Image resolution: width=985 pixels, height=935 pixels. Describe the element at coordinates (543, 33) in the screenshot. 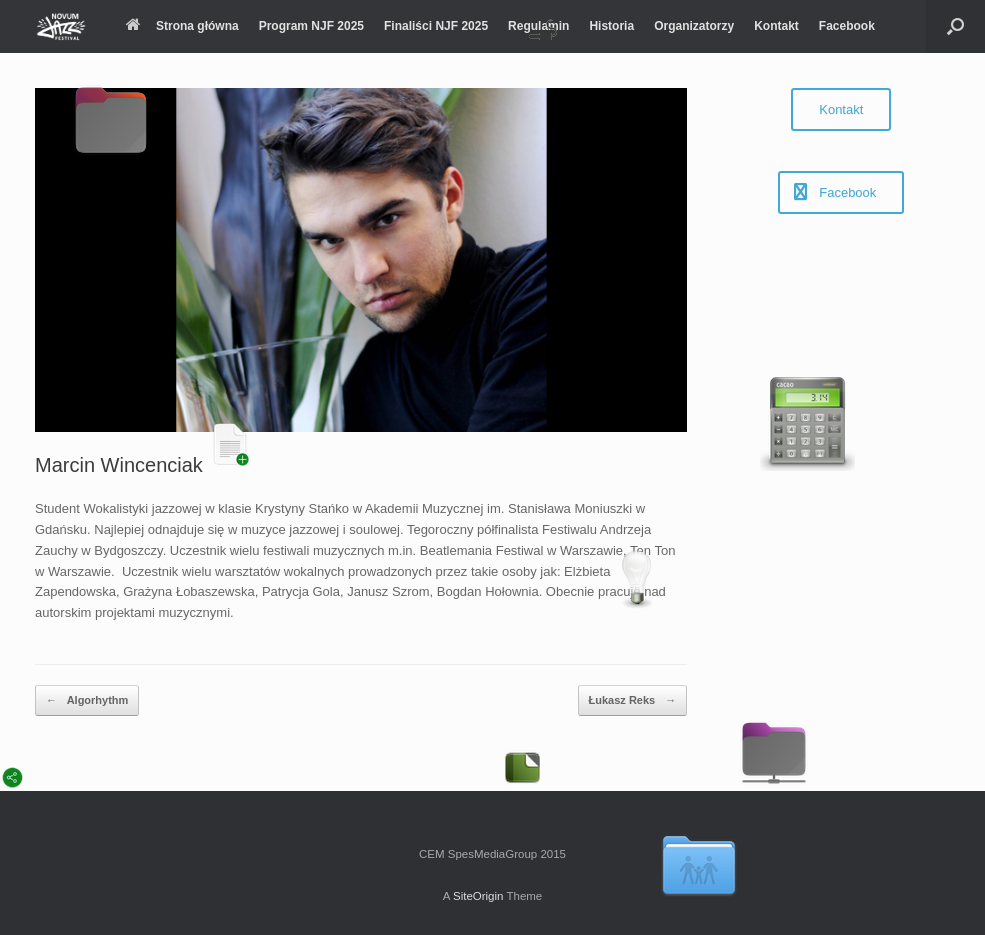

I see `audio output via headphones` at that location.